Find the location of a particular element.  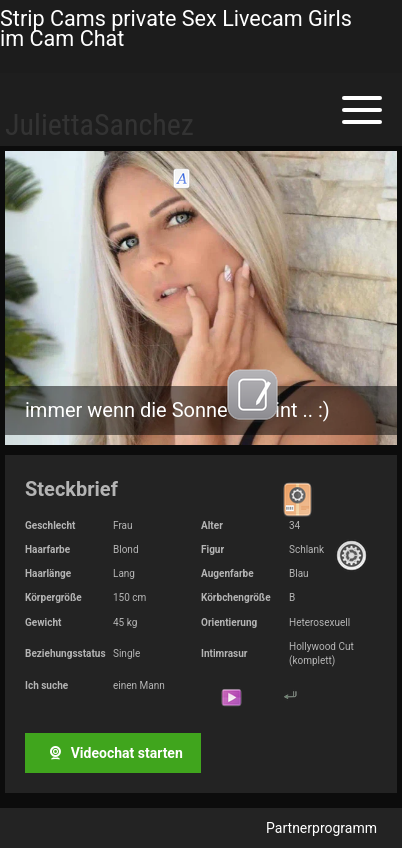

open multimedia or media player app is located at coordinates (231, 697).